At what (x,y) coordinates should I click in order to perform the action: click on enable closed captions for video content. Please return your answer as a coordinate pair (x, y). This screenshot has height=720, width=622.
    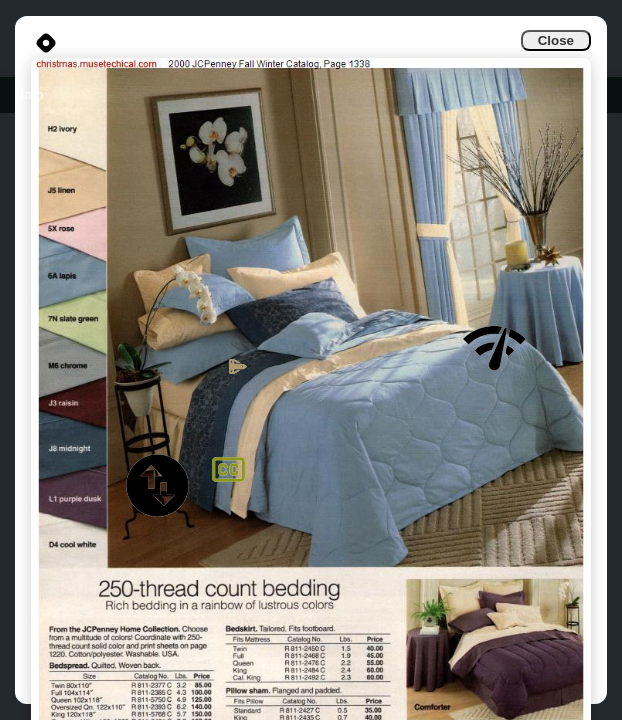
    Looking at the image, I should click on (228, 469).